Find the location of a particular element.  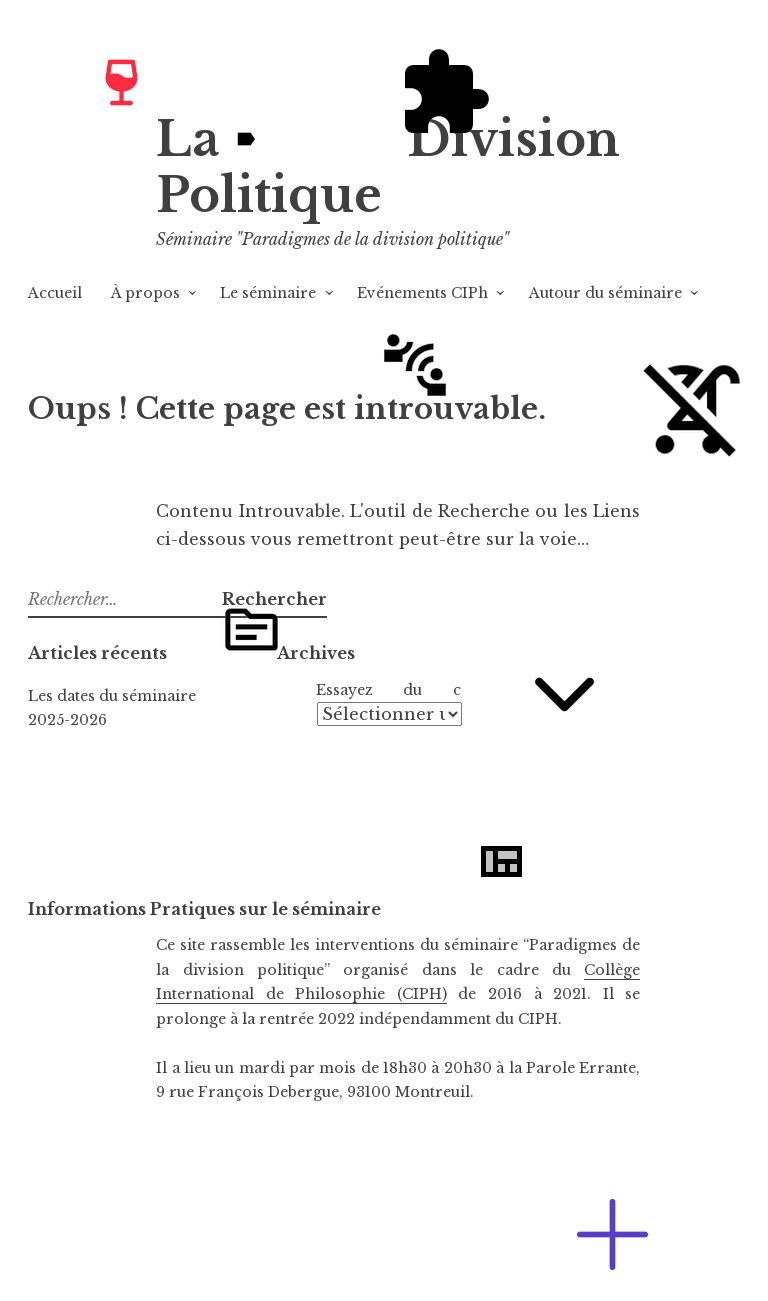

indicates a full drink or beverage status is located at coordinates (121, 82).